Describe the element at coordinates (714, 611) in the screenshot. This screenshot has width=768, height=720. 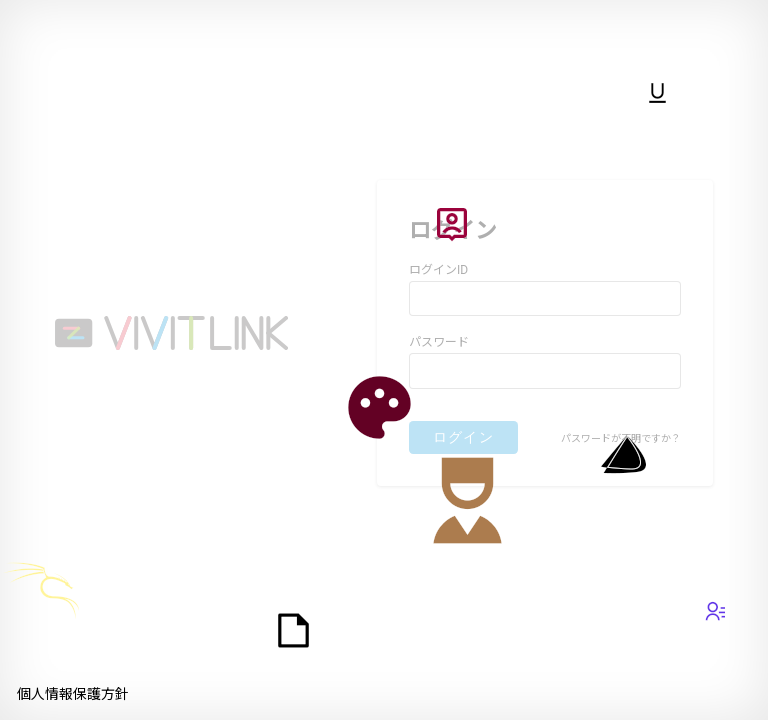
I see `access your contacts list` at that location.